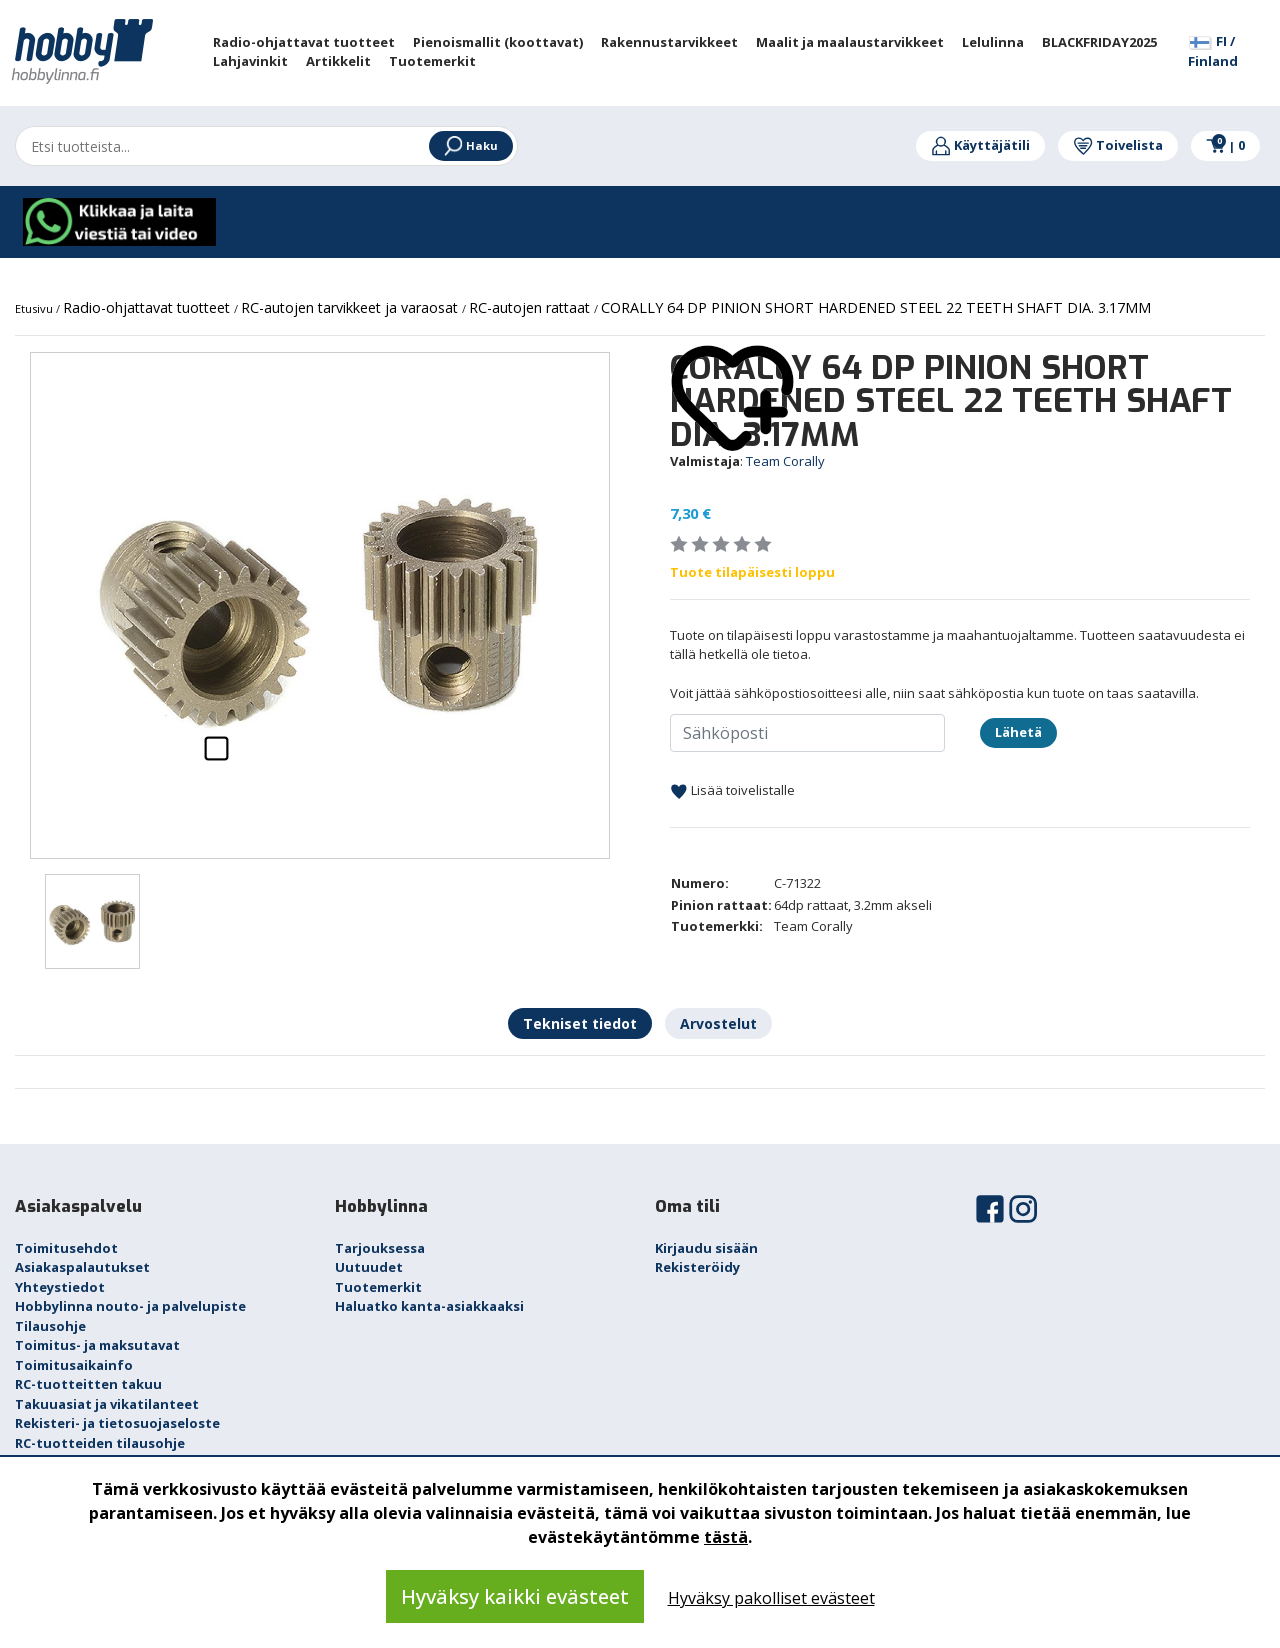  I want to click on unchecked checkbox or selection state, so click(216, 748).